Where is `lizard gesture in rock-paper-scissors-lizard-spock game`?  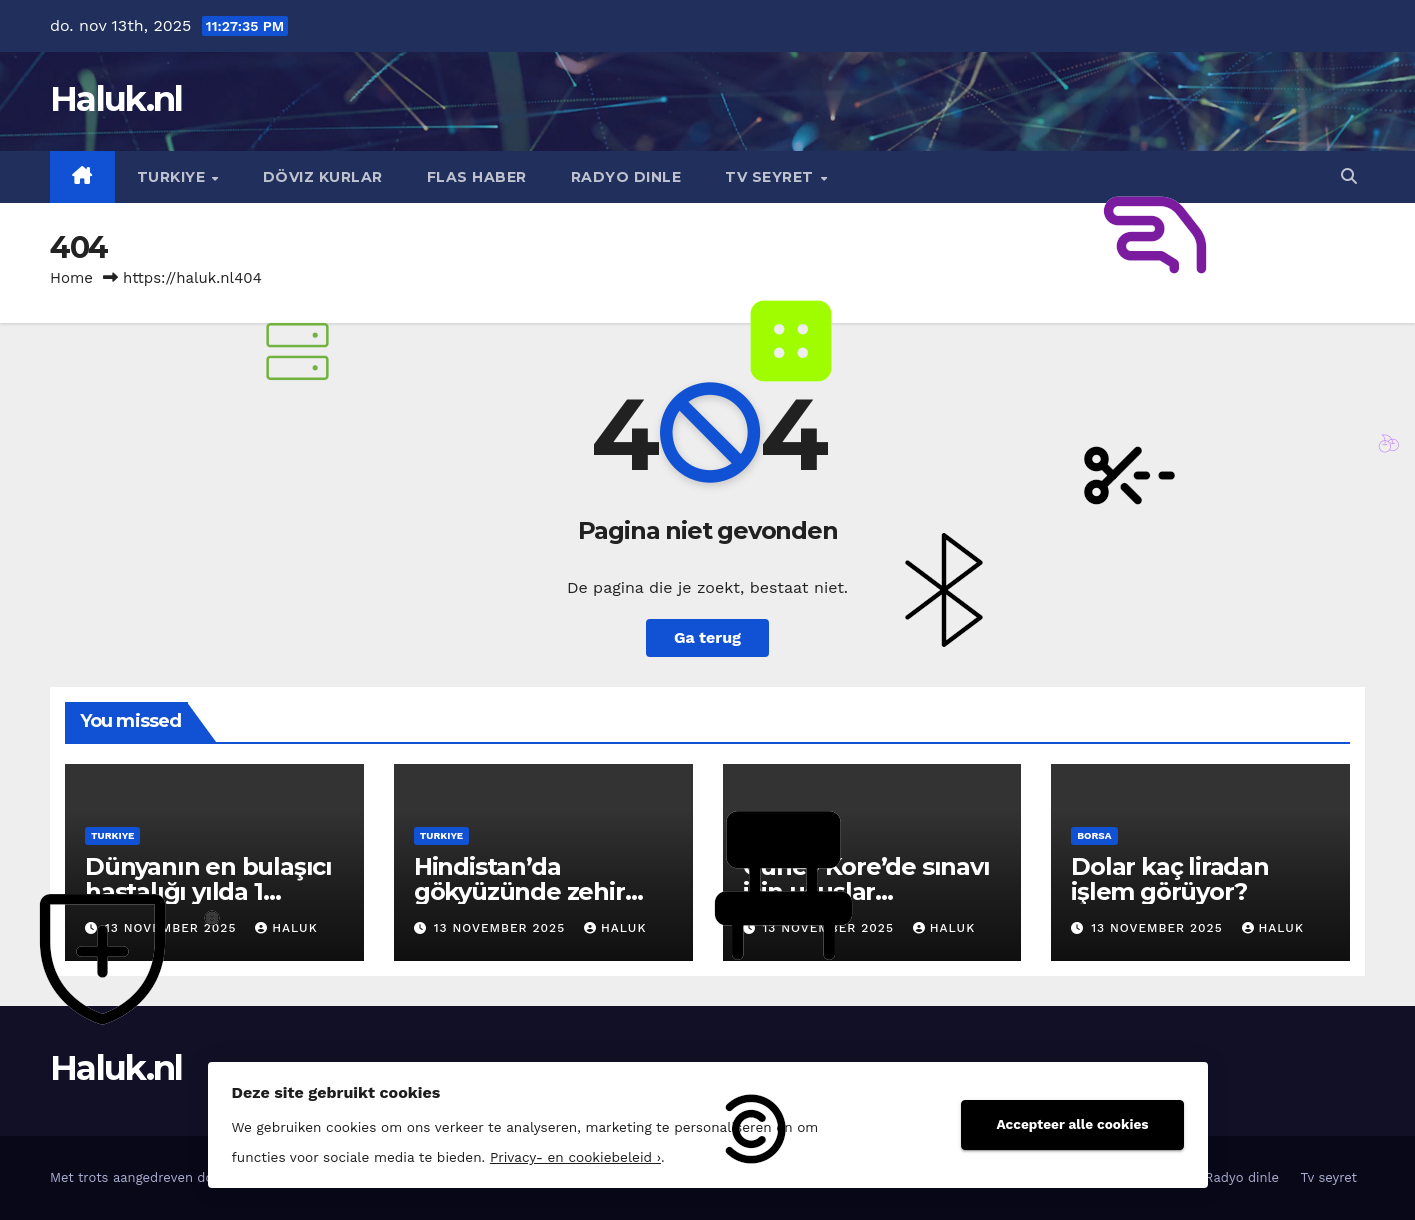
lizard gesture in rock-paper-scissors-lizard-spock game is located at coordinates (1155, 235).